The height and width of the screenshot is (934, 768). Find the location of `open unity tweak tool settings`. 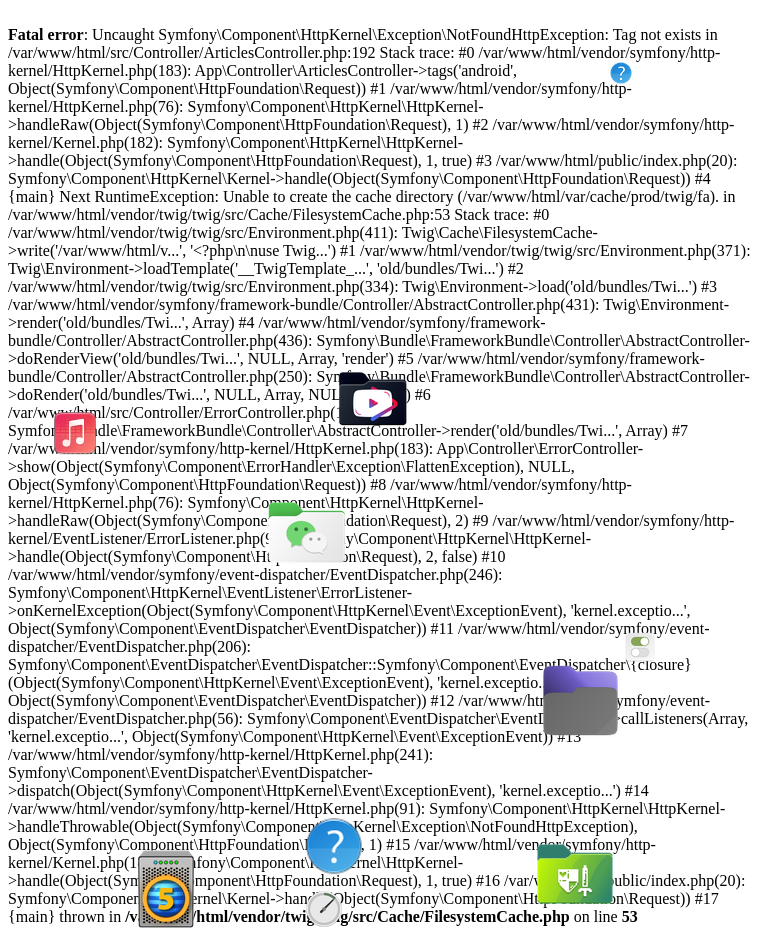

open unity tweak tool settings is located at coordinates (640, 647).